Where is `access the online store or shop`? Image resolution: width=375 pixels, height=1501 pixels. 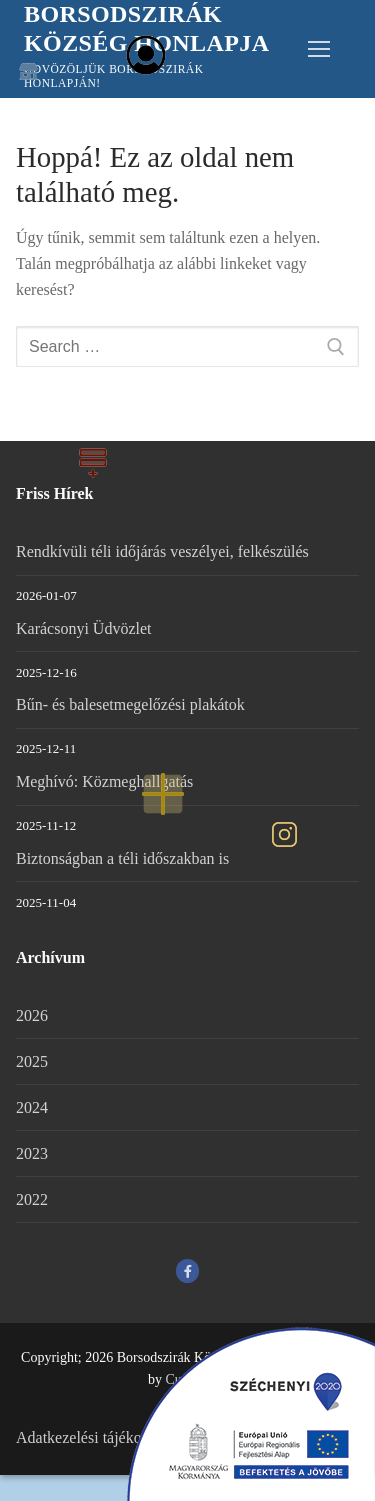 access the online store or shop is located at coordinates (28, 71).